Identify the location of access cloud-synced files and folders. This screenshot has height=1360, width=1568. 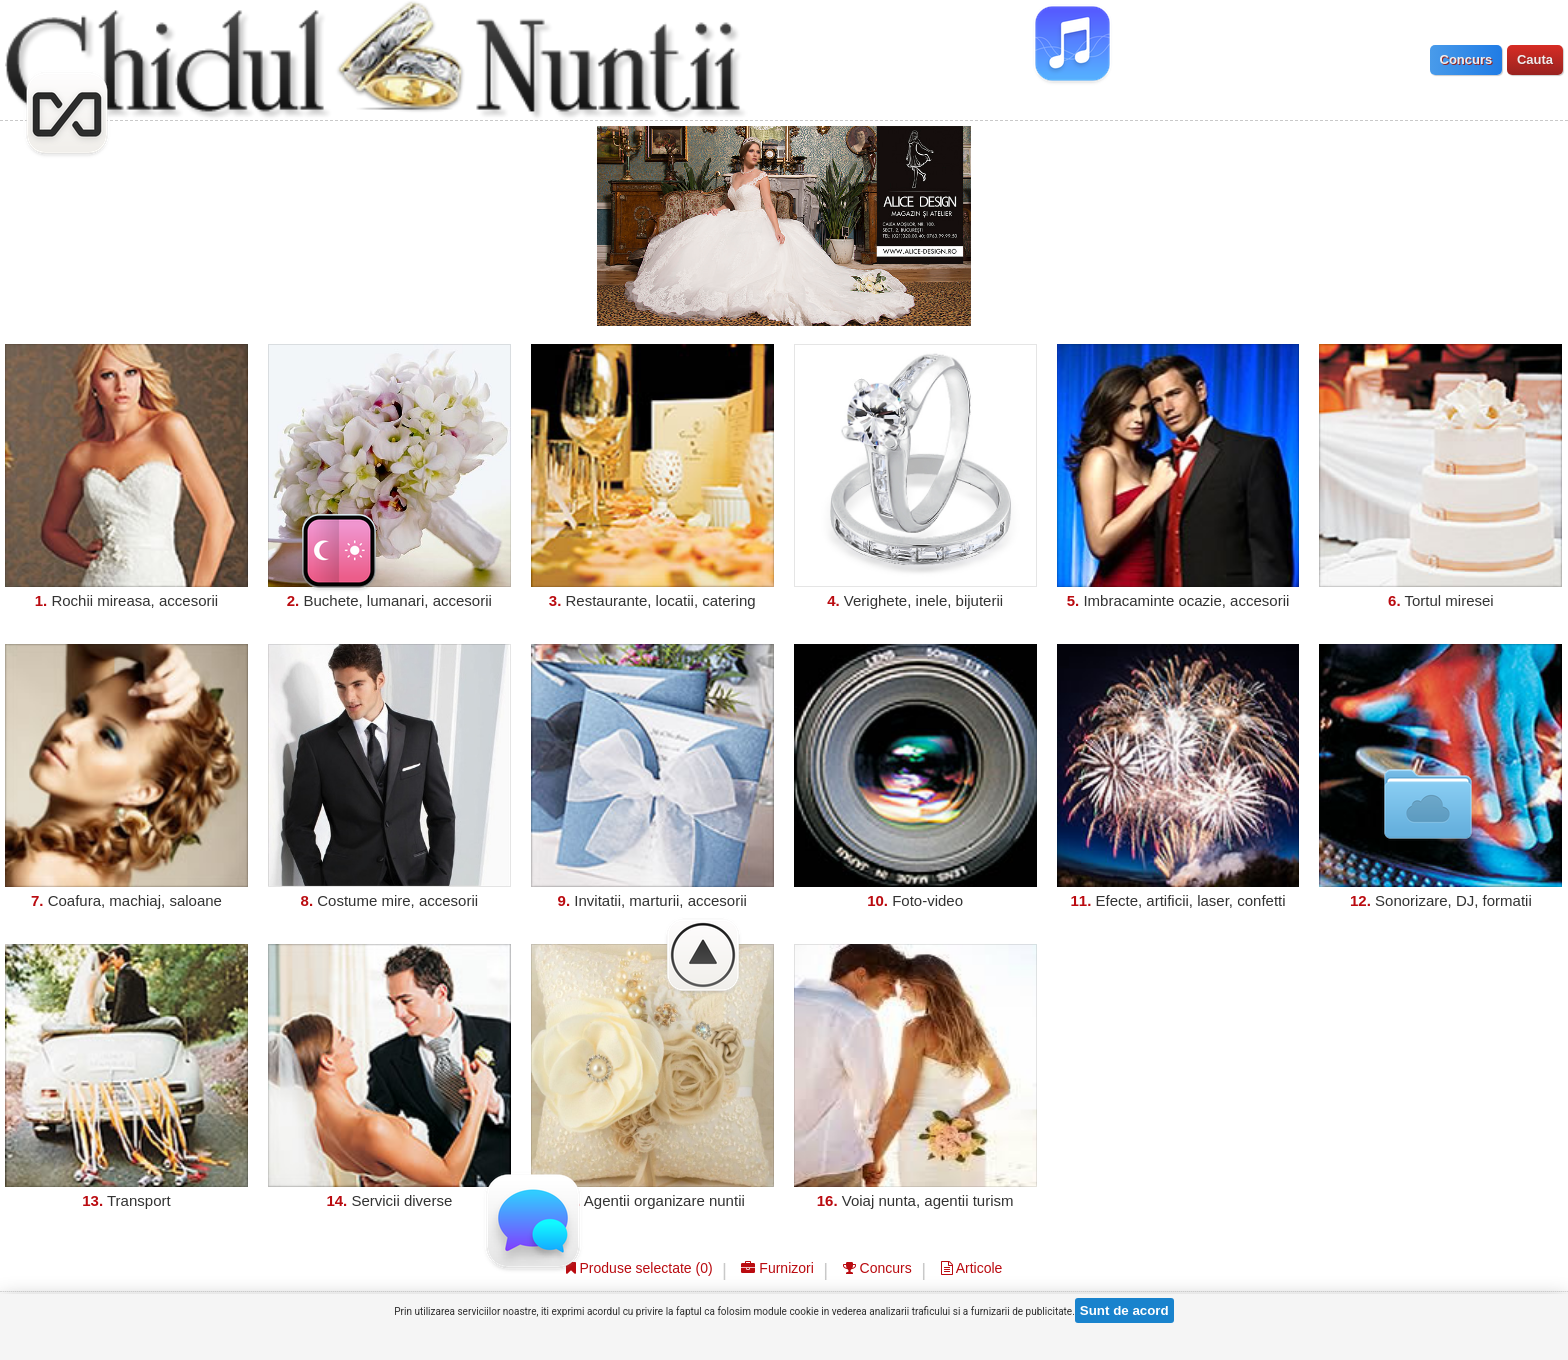
(1428, 804).